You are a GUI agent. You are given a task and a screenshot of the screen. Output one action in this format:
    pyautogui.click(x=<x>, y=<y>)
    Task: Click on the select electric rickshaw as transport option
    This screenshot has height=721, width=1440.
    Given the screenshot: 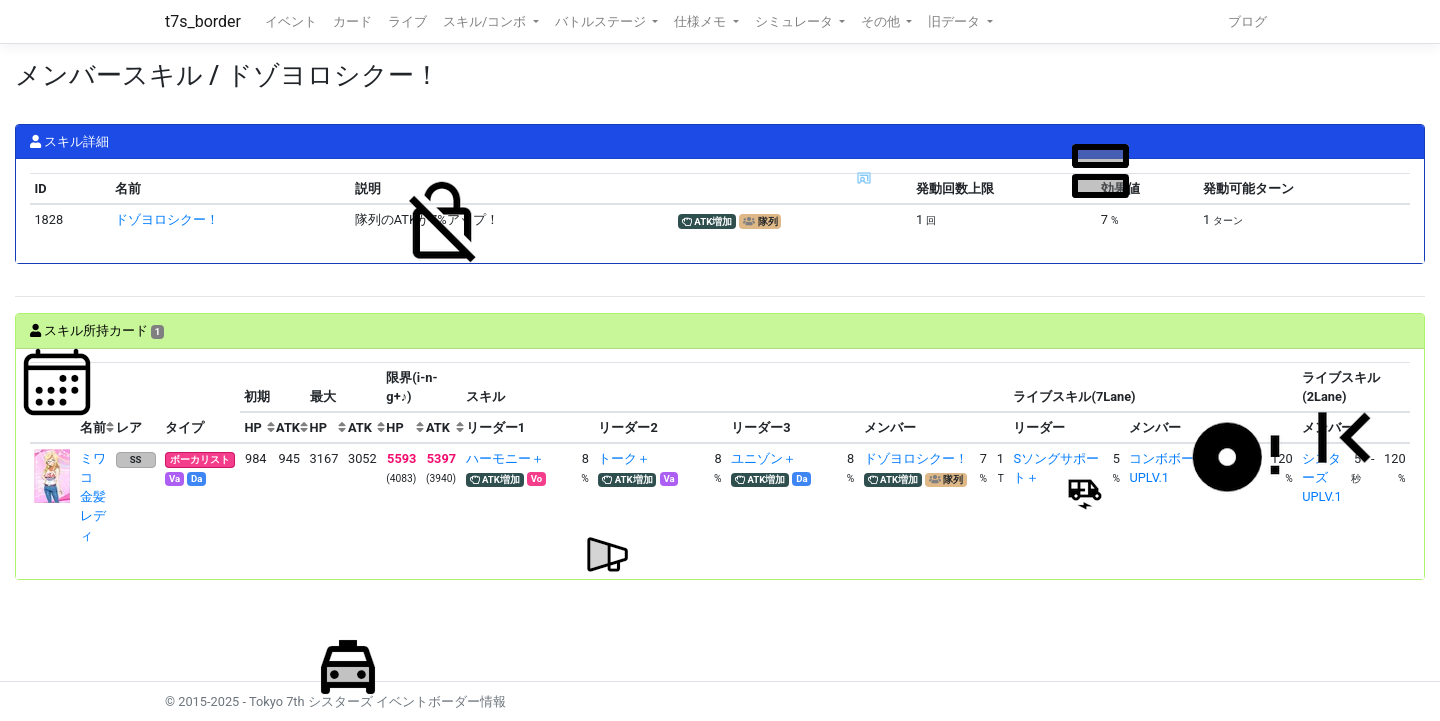 What is the action you would take?
    pyautogui.click(x=1085, y=493)
    